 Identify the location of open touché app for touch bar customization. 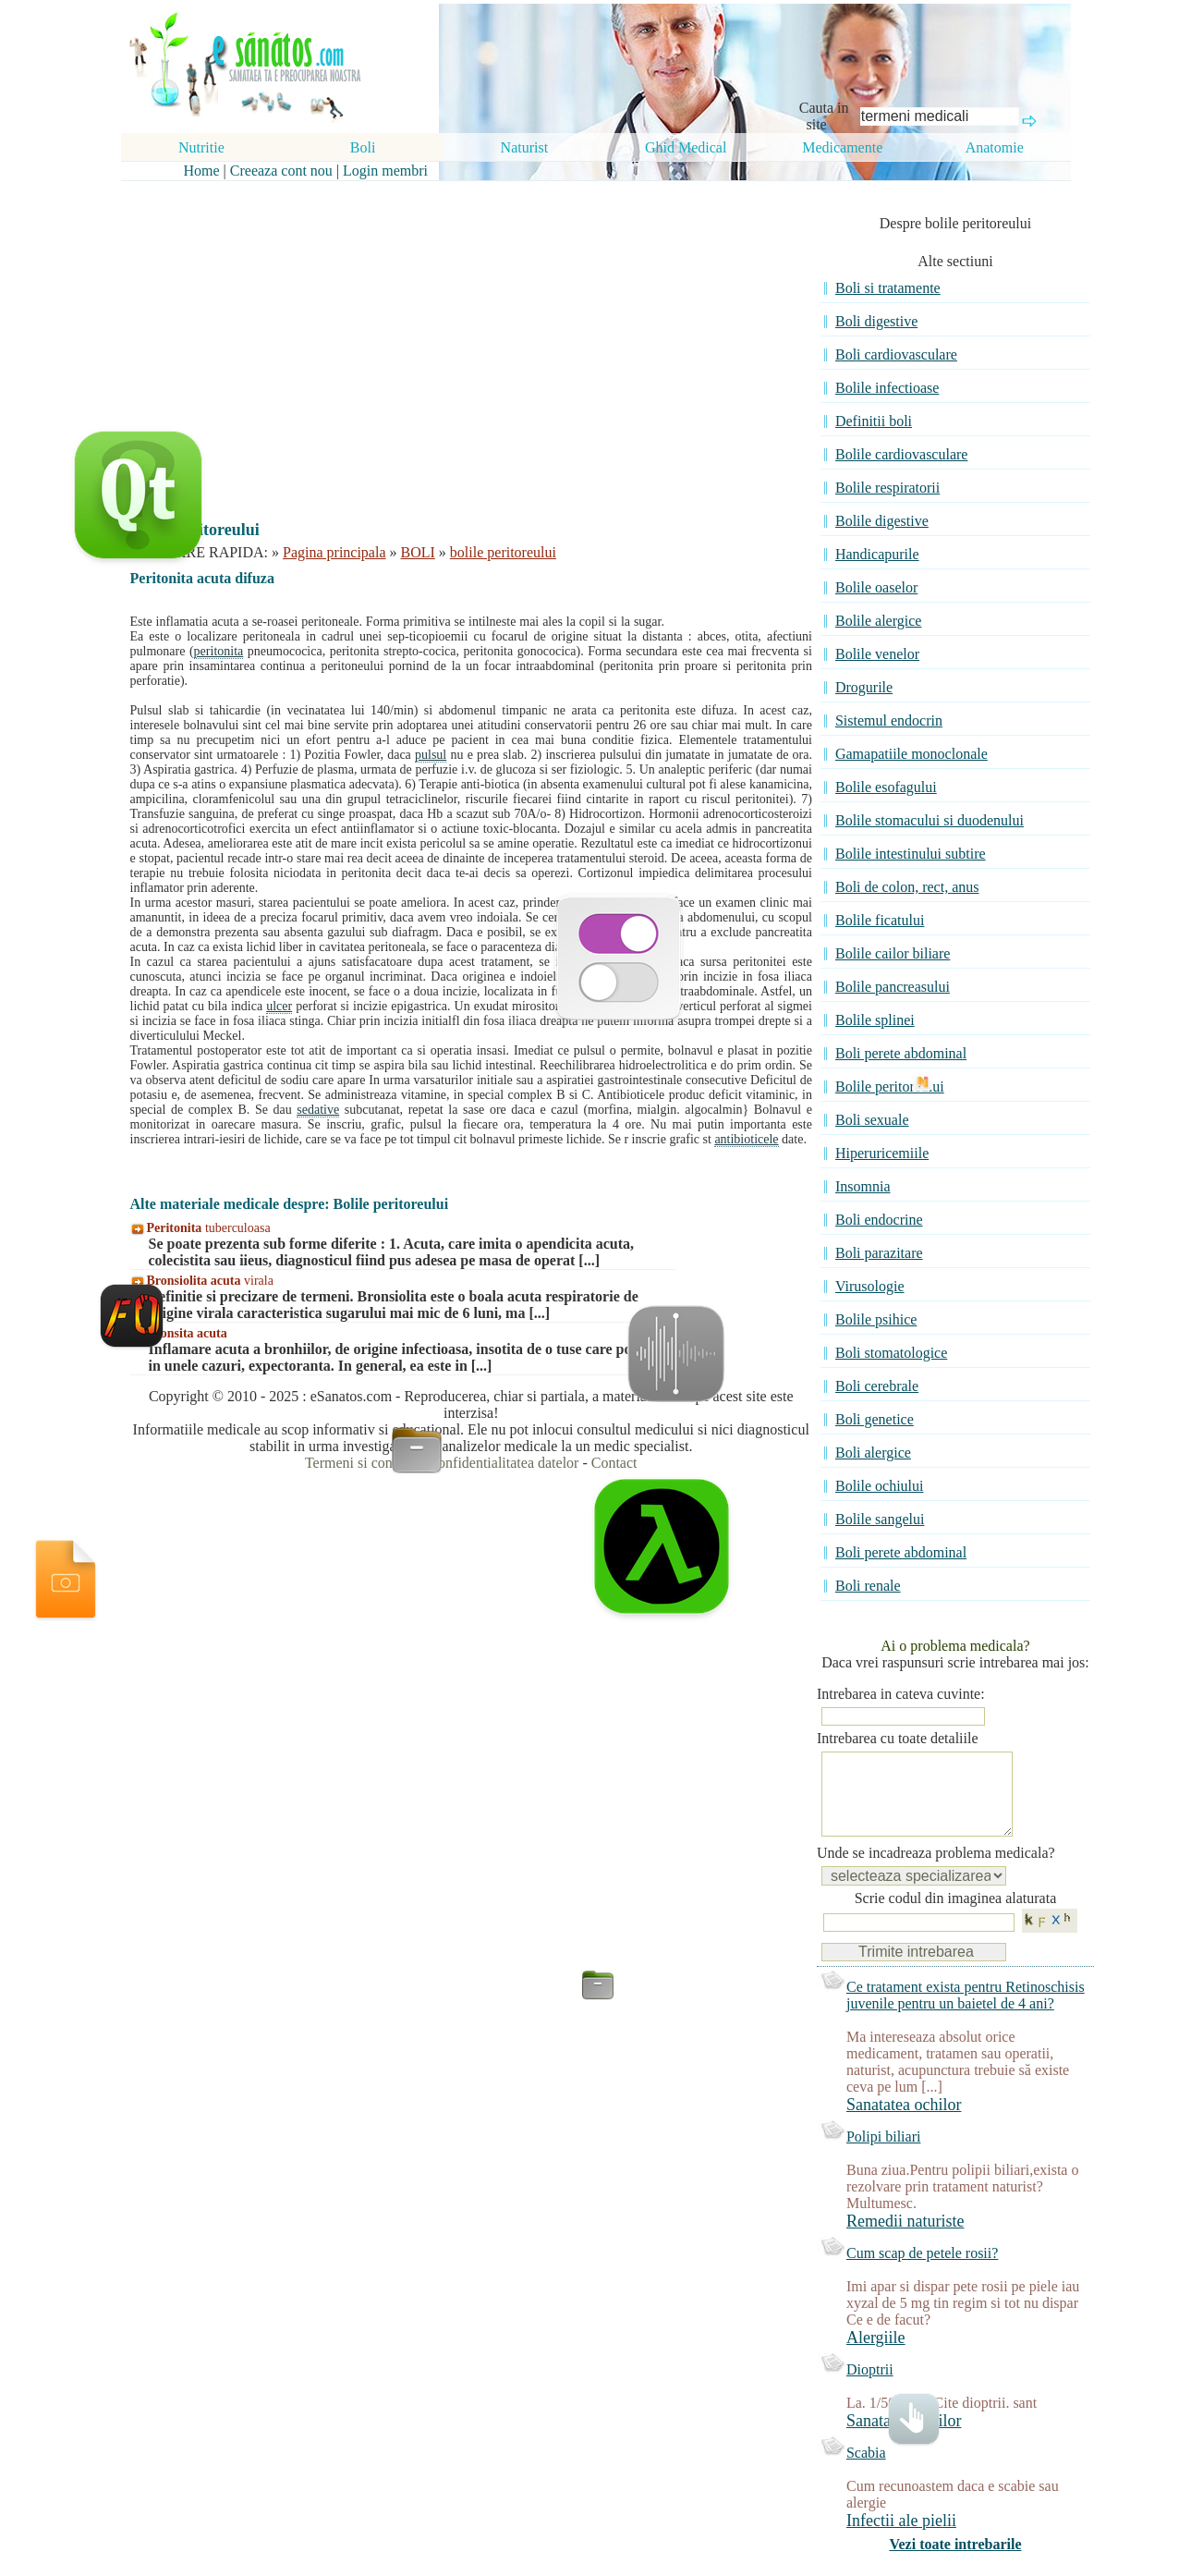
(914, 2419).